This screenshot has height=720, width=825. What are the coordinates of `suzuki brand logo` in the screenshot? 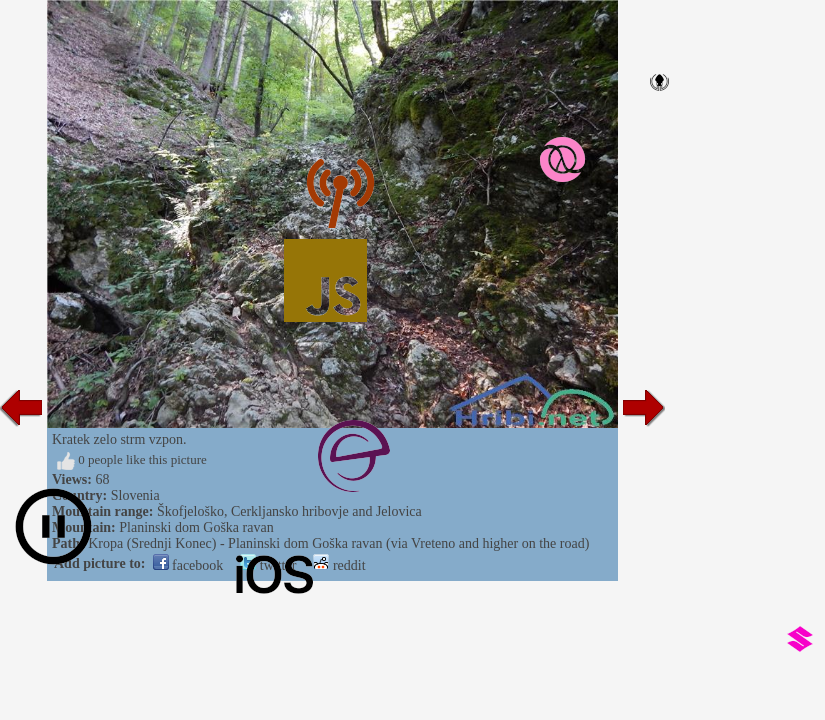 It's located at (800, 639).